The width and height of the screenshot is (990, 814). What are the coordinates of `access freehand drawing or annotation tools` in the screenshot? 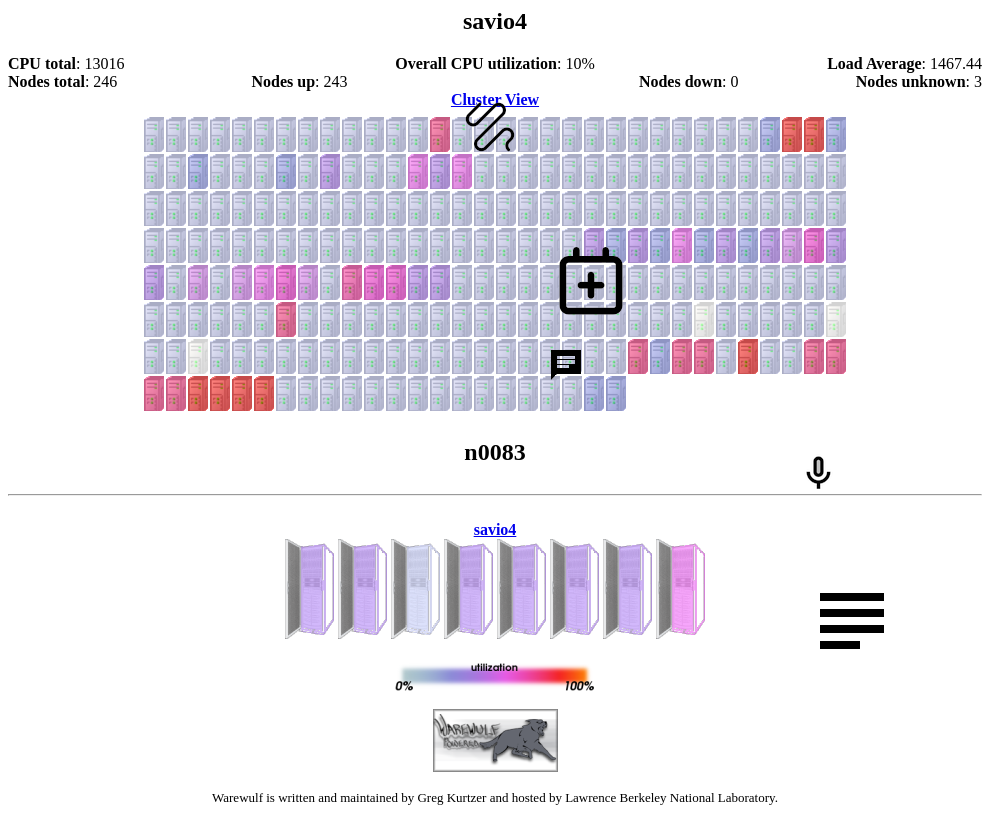 It's located at (490, 127).